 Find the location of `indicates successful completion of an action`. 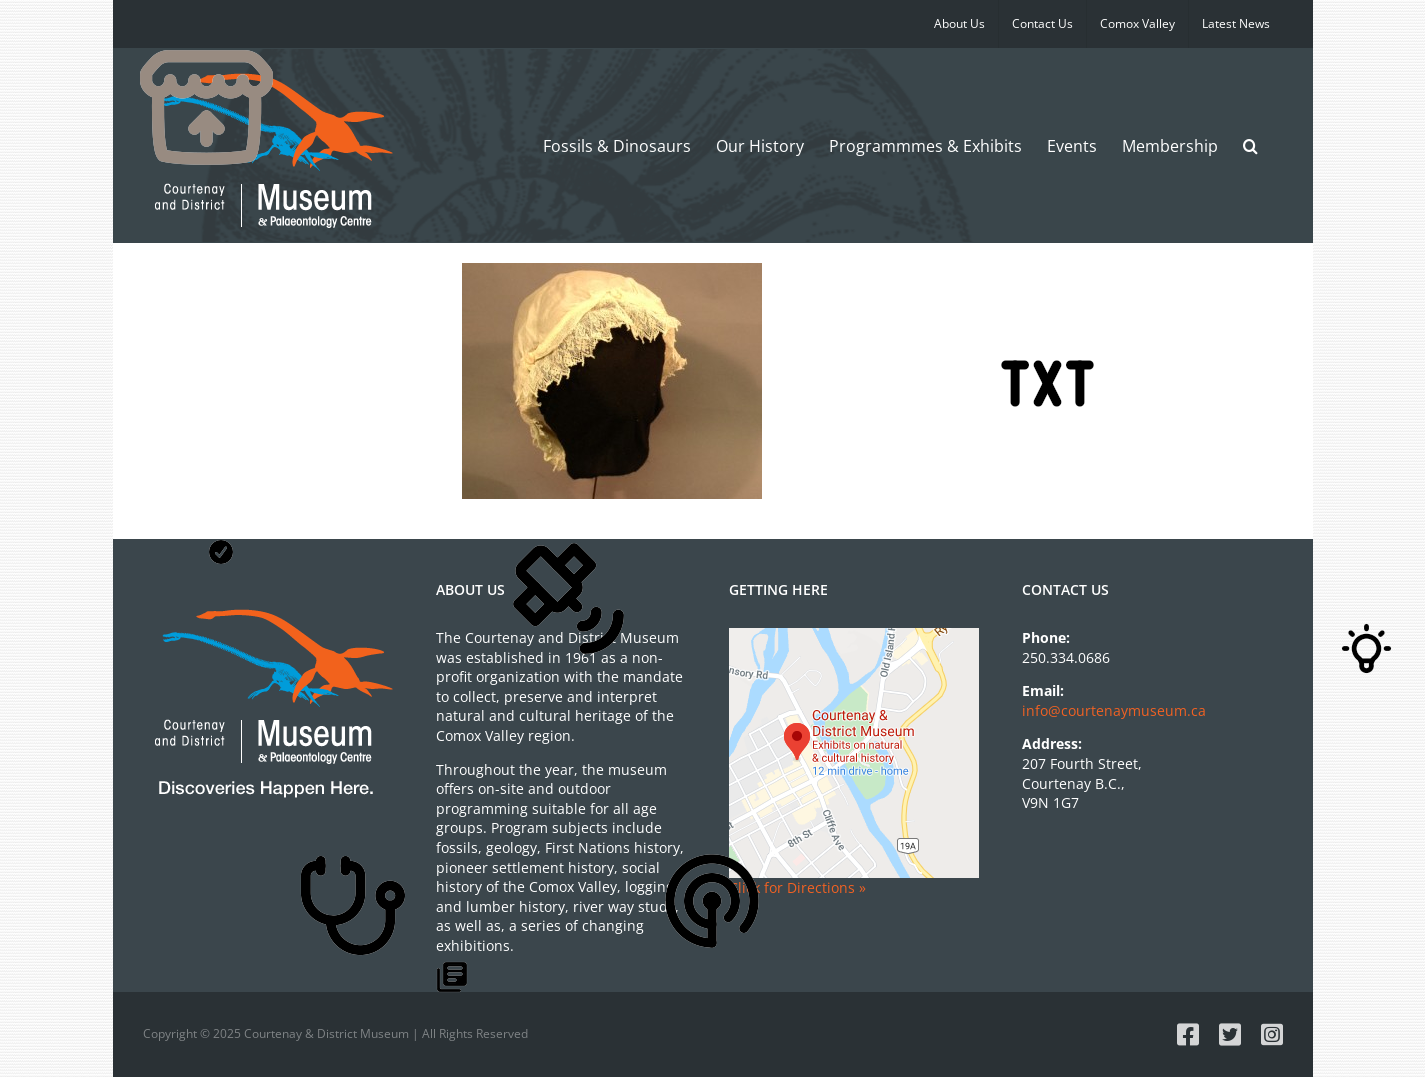

indicates successful completion of an action is located at coordinates (221, 552).